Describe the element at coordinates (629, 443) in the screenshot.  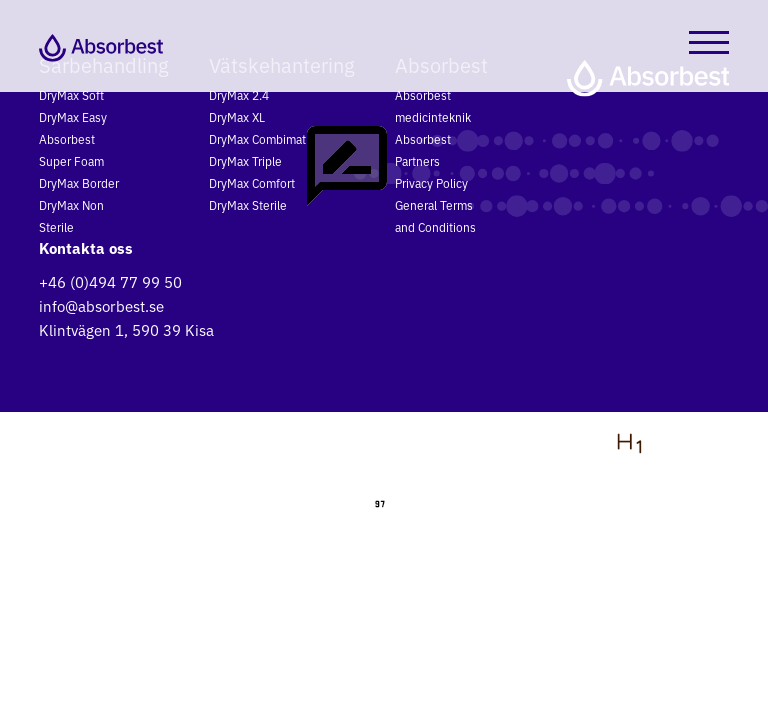
I see `format text as heading level 1` at that location.